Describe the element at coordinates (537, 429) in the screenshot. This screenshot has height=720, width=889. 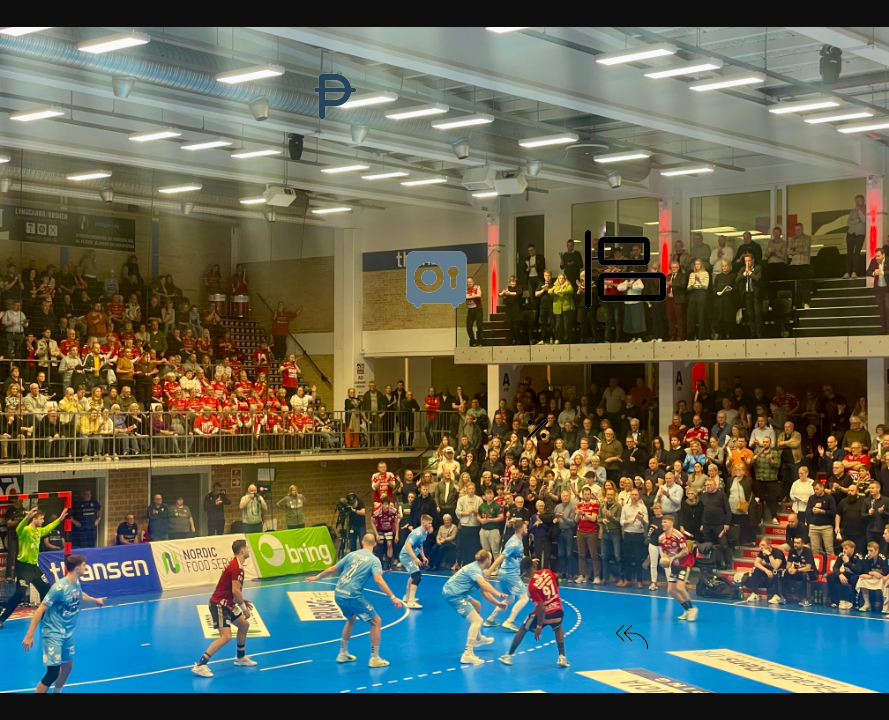
I see `view or apply a discount` at that location.